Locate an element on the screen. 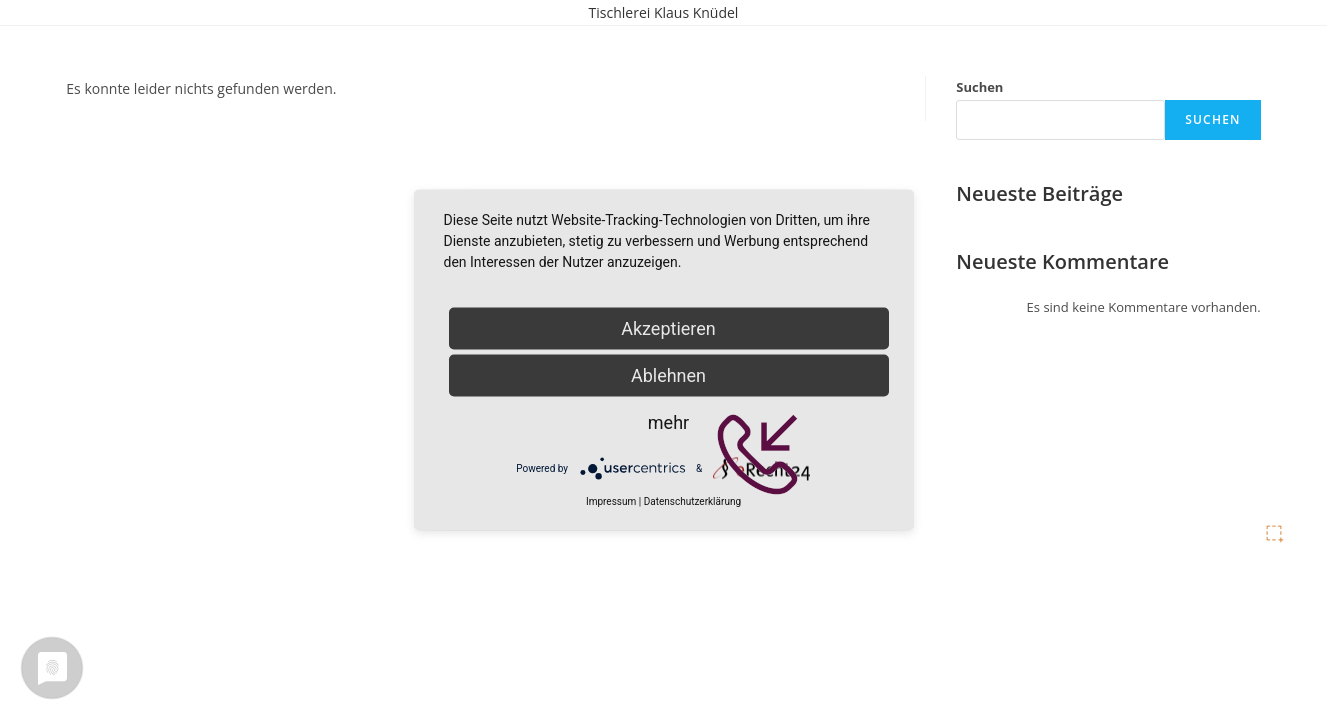 The height and width of the screenshot is (720, 1327). indicates an incoming call is located at coordinates (757, 454).